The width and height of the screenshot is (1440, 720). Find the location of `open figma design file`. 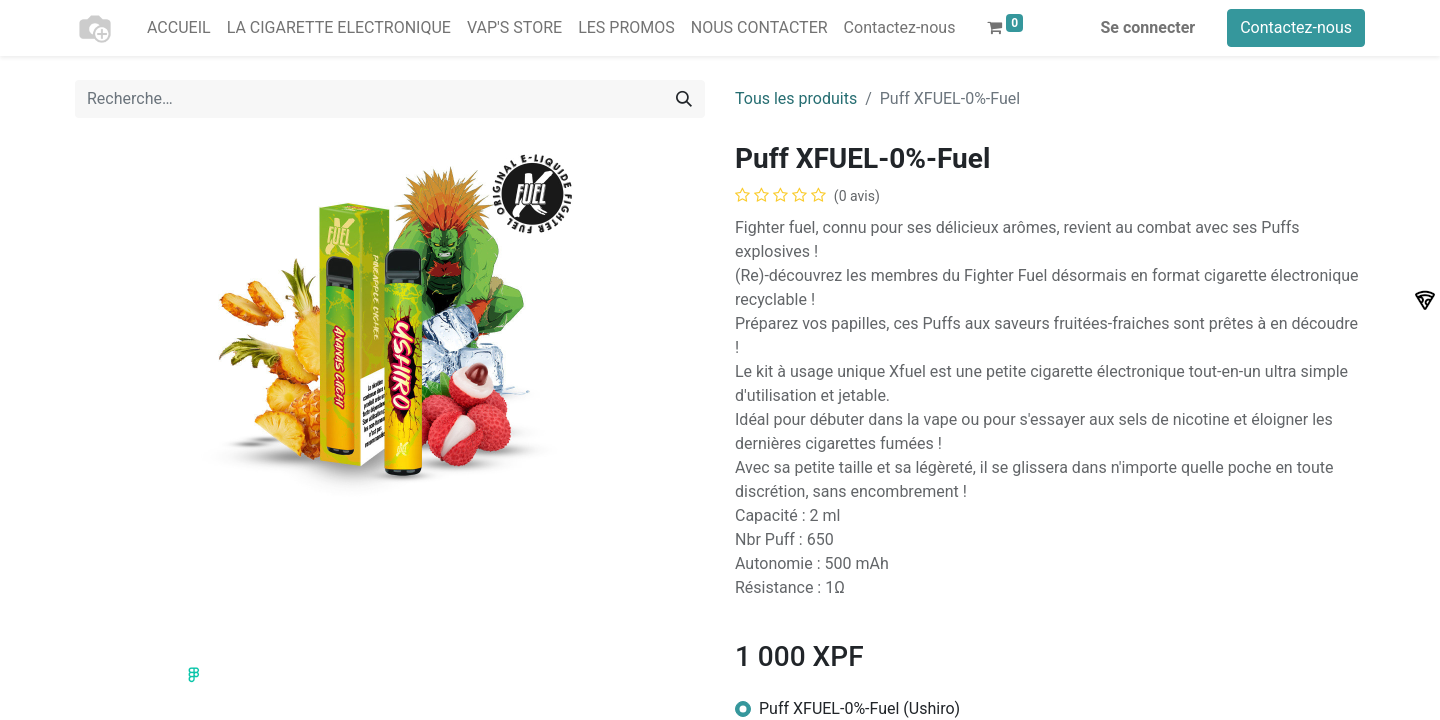

open figma design file is located at coordinates (193, 674).